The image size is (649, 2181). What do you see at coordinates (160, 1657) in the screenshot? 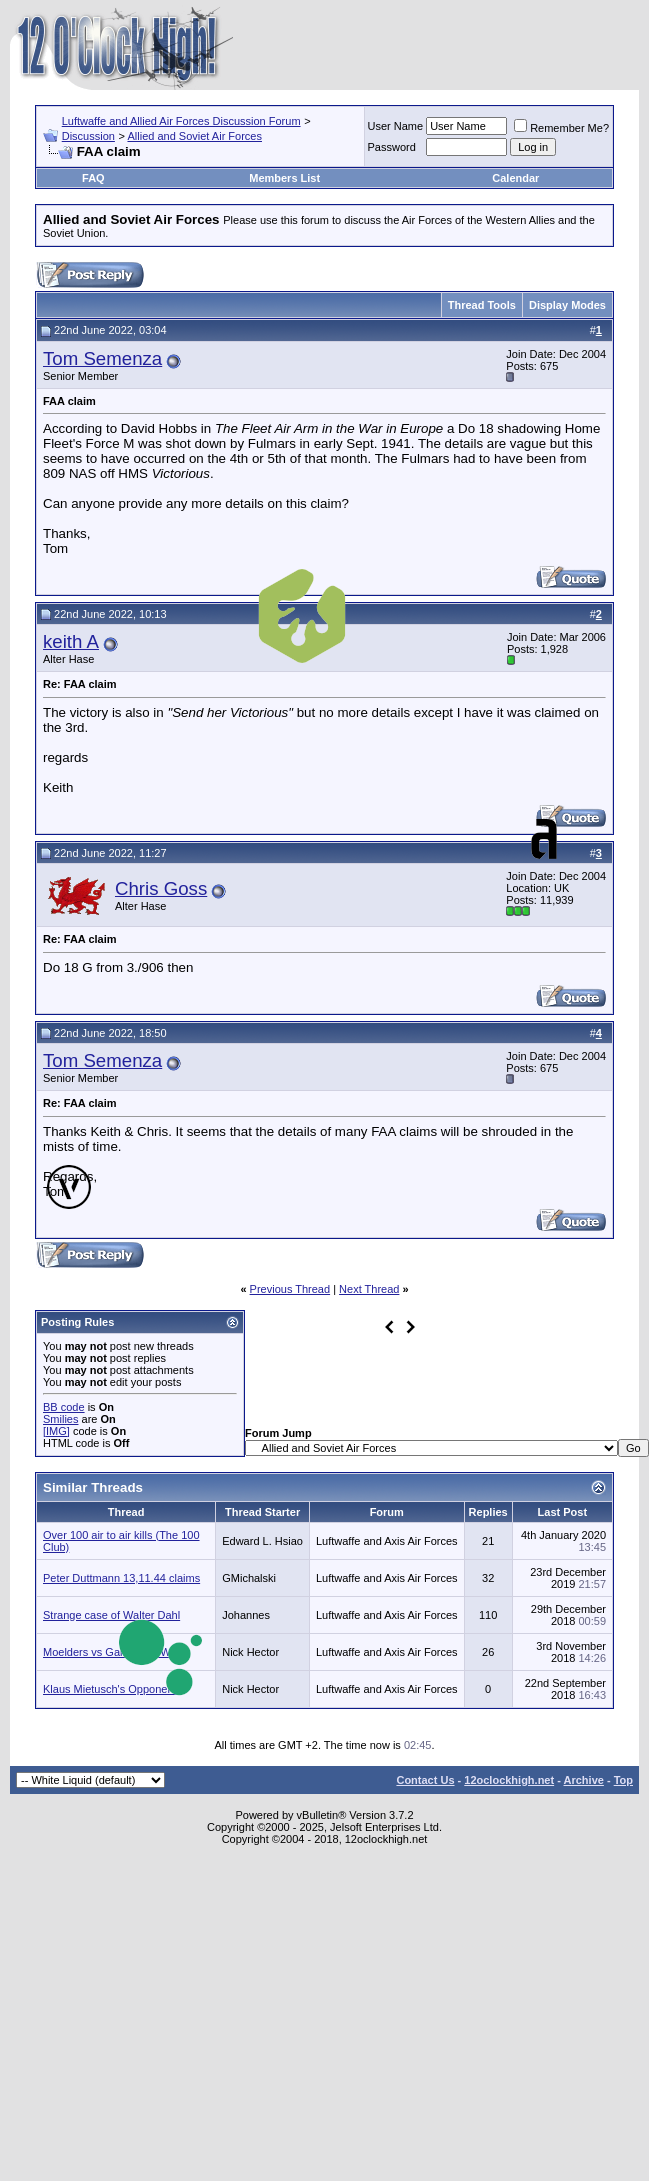
I see `open google assistant` at bounding box center [160, 1657].